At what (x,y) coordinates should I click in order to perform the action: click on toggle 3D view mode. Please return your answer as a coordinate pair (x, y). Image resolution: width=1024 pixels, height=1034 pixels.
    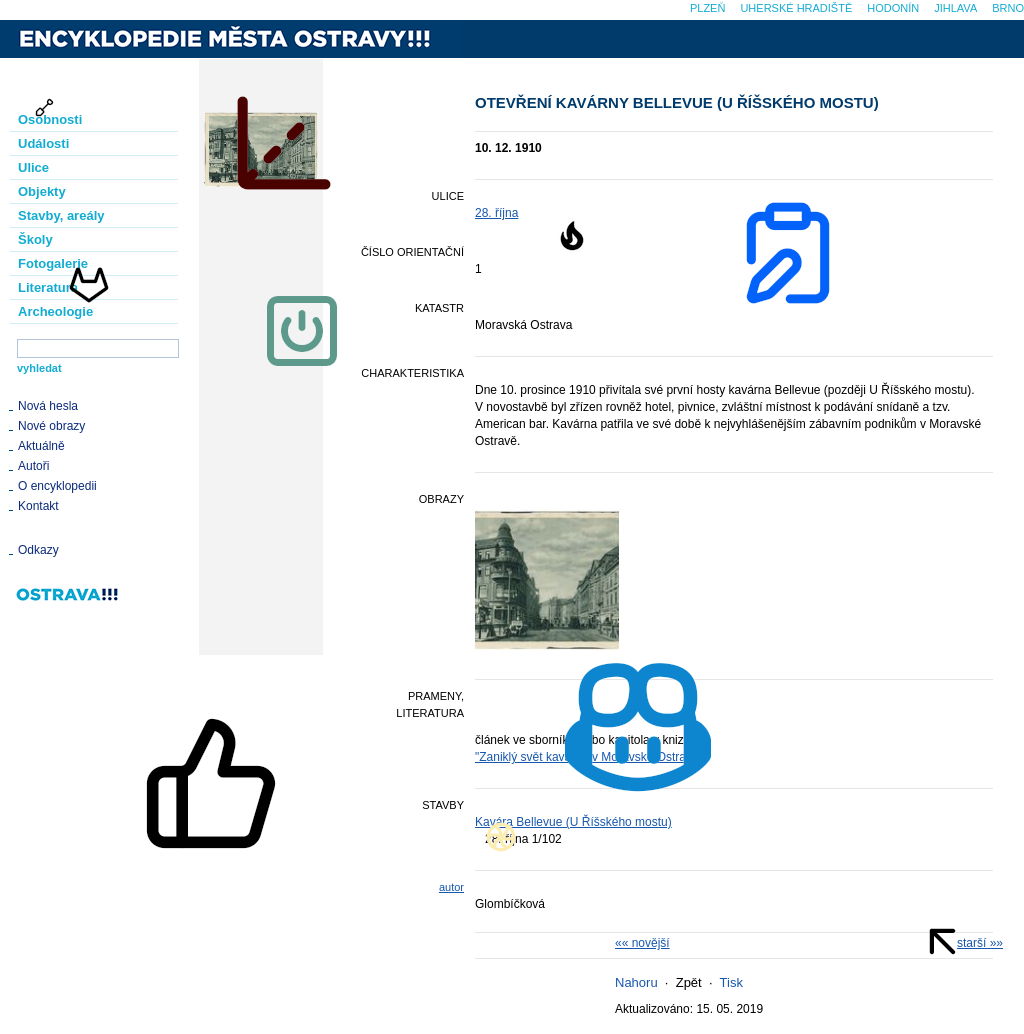
    Looking at the image, I should click on (284, 143).